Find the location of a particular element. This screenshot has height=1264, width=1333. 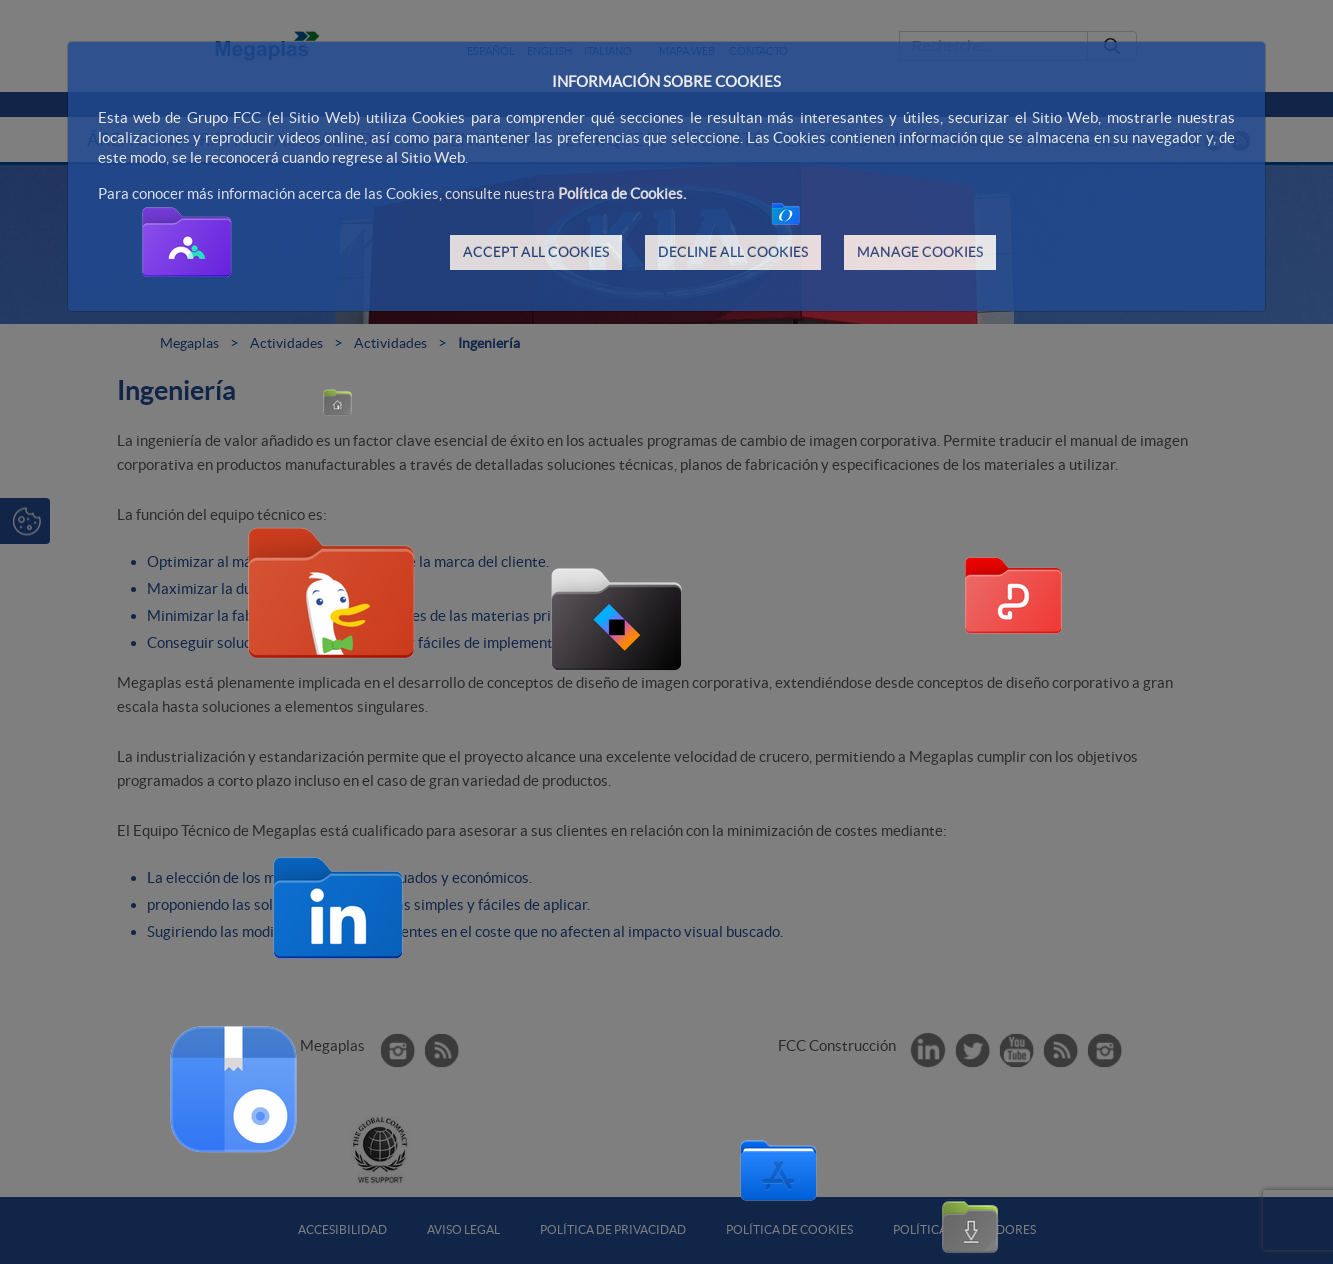

access your home folder is located at coordinates (337, 402).